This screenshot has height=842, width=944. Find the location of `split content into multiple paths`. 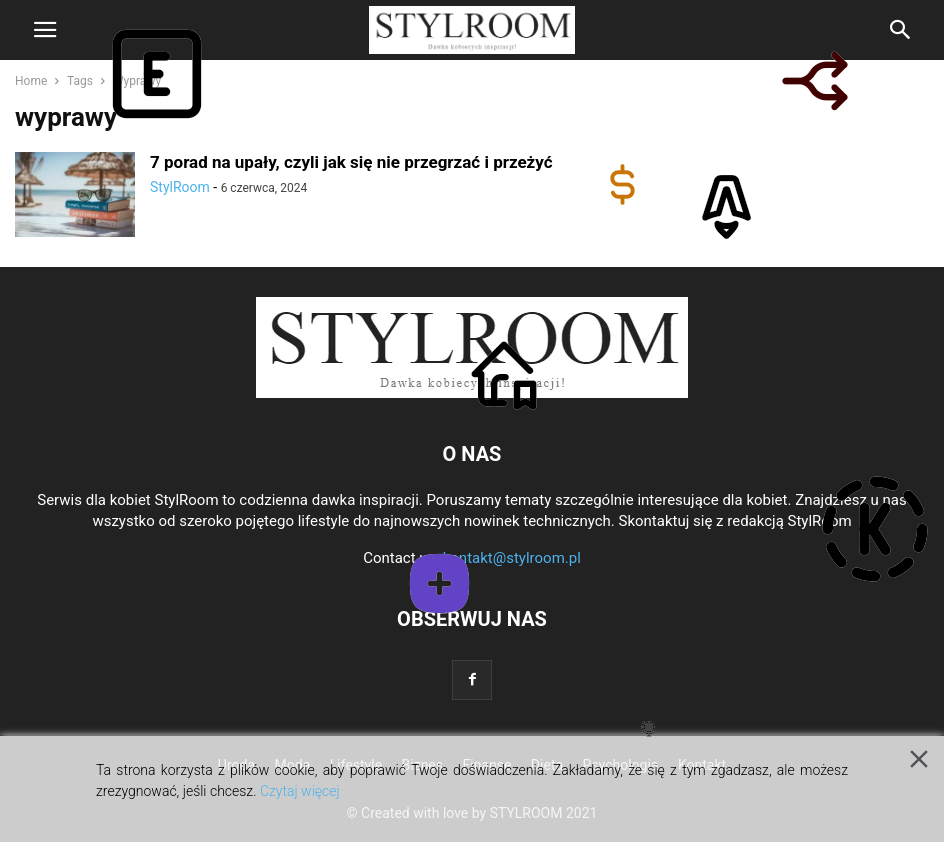

split content into multiple paths is located at coordinates (815, 81).